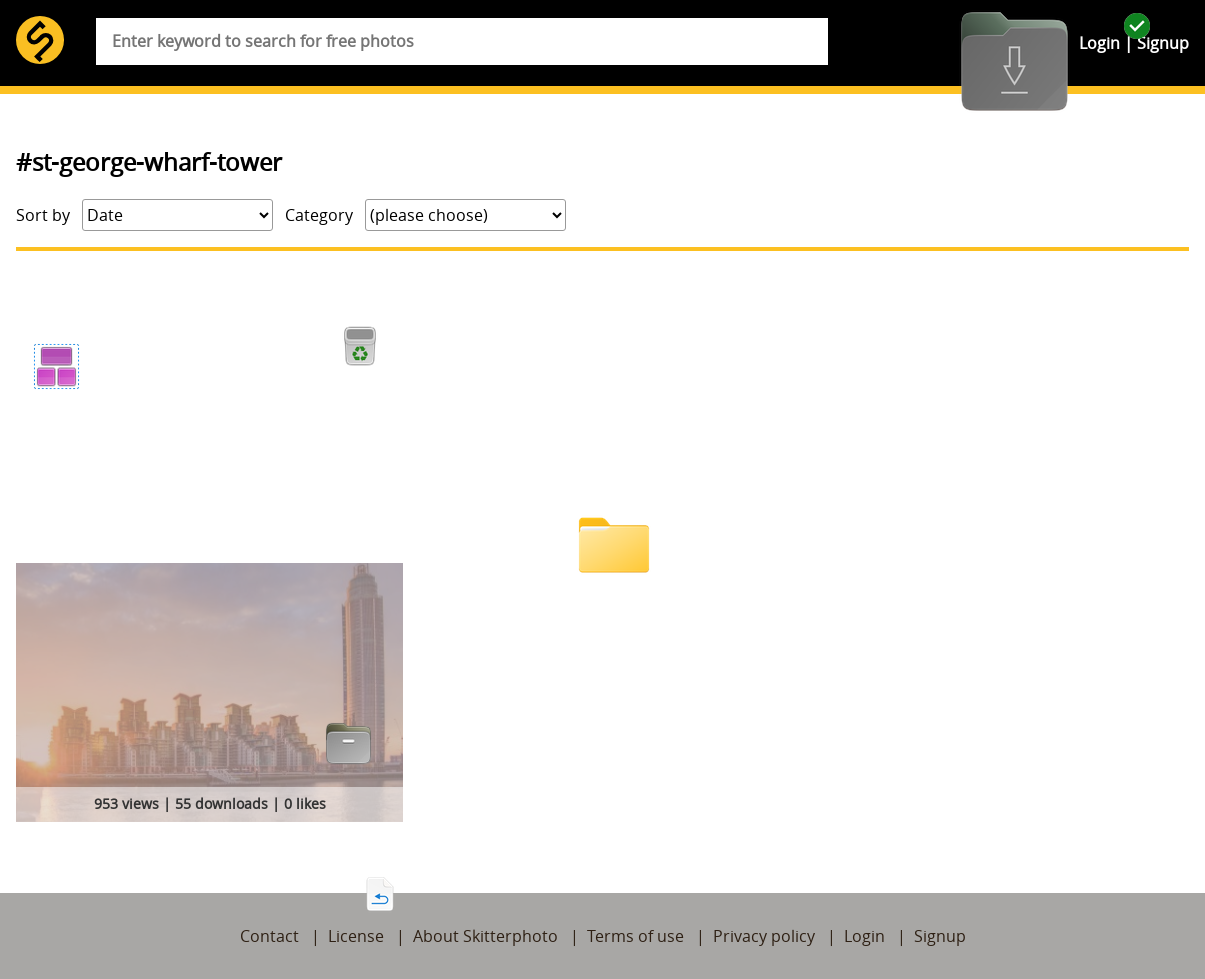 Image resolution: width=1205 pixels, height=979 pixels. What do you see at coordinates (614, 547) in the screenshot?
I see `open folder to view contents` at bounding box center [614, 547].